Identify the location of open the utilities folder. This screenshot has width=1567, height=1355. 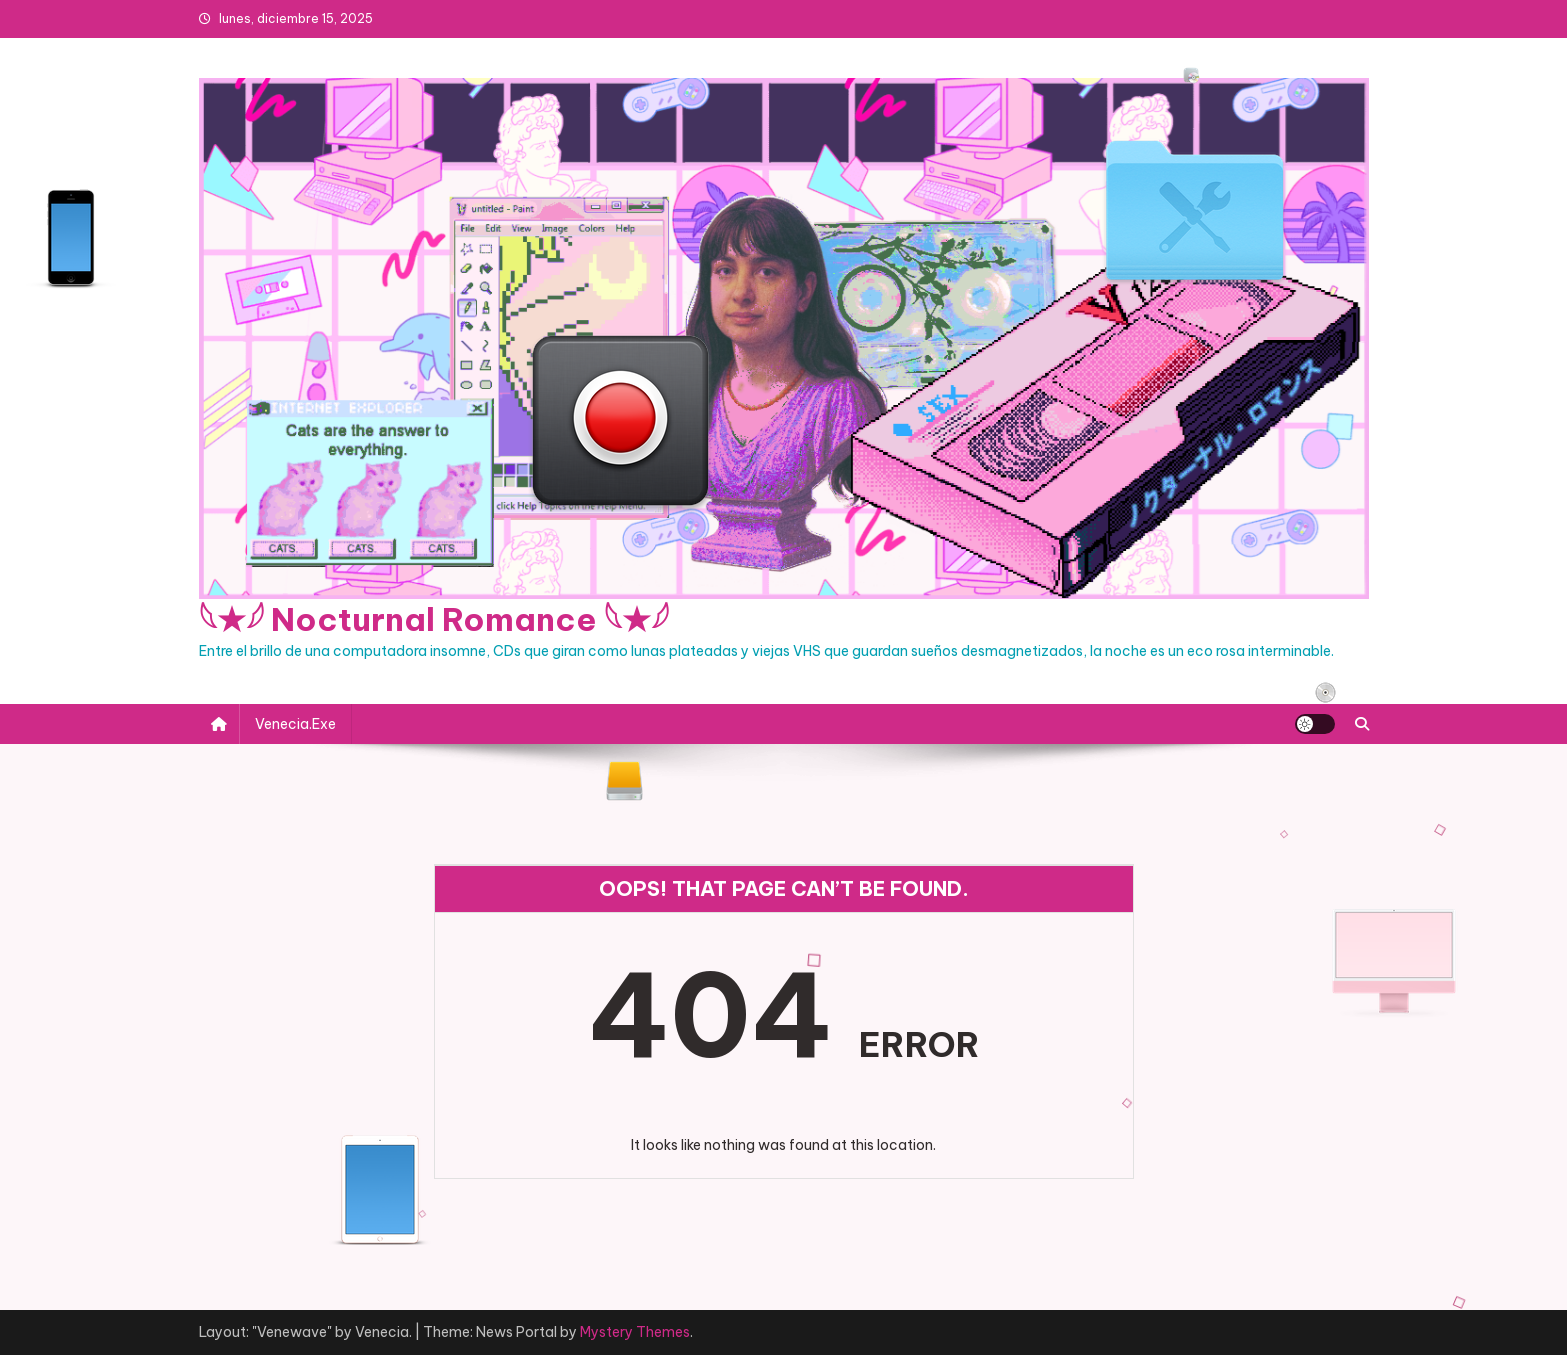
(1194, 210).